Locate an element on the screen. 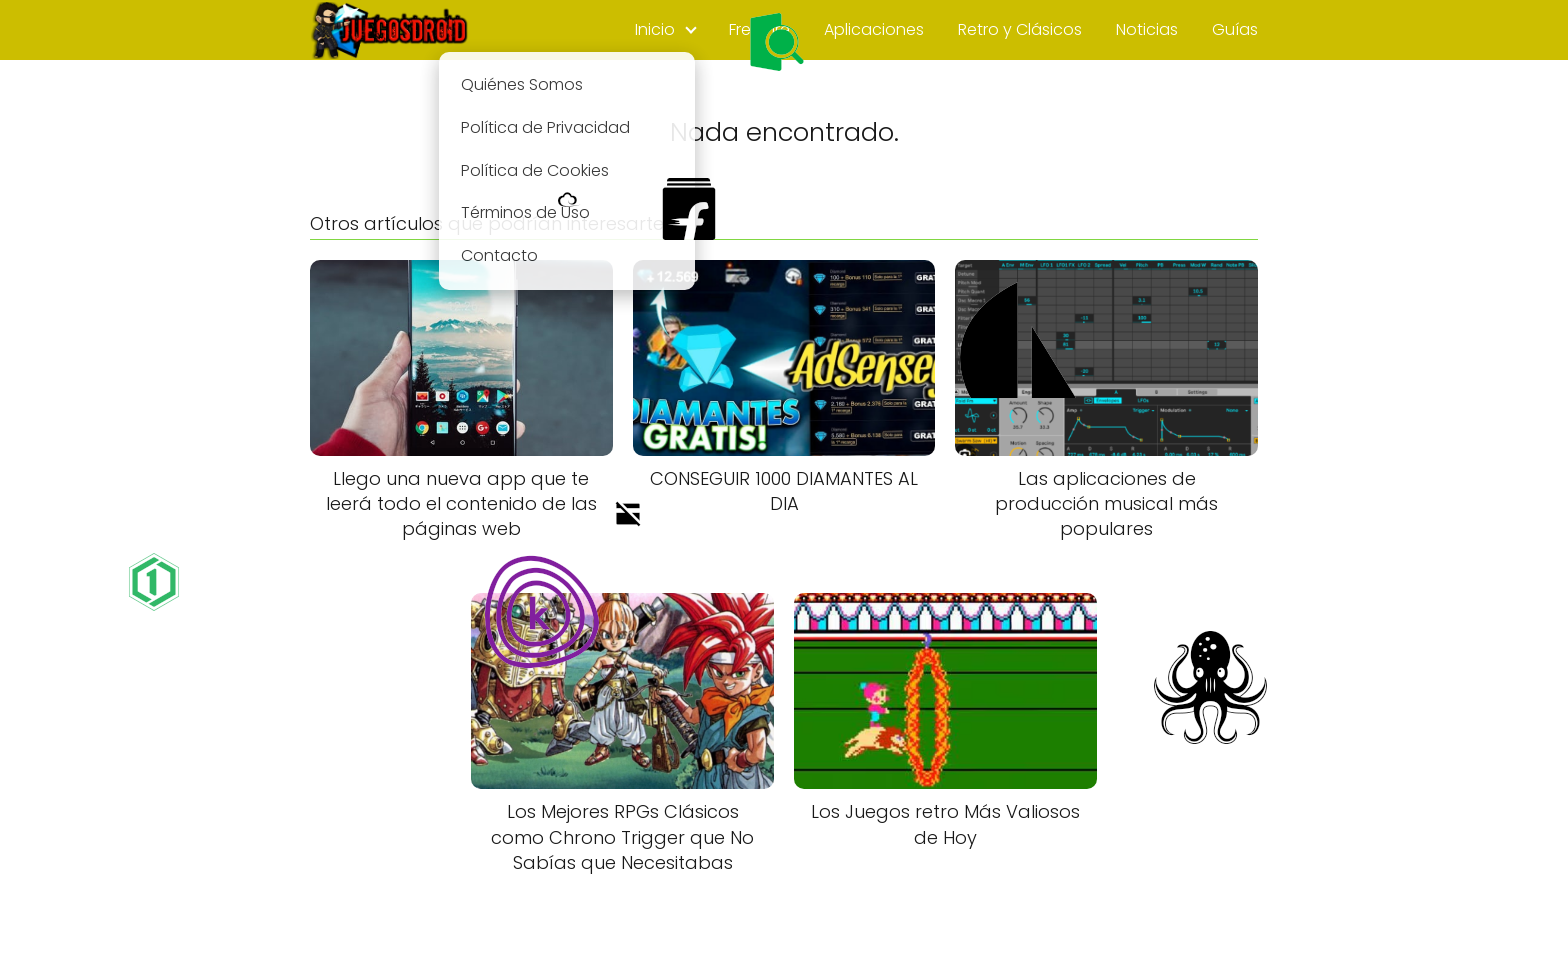  visit the Keep a Changelog website is located at coordinates (542, 612).